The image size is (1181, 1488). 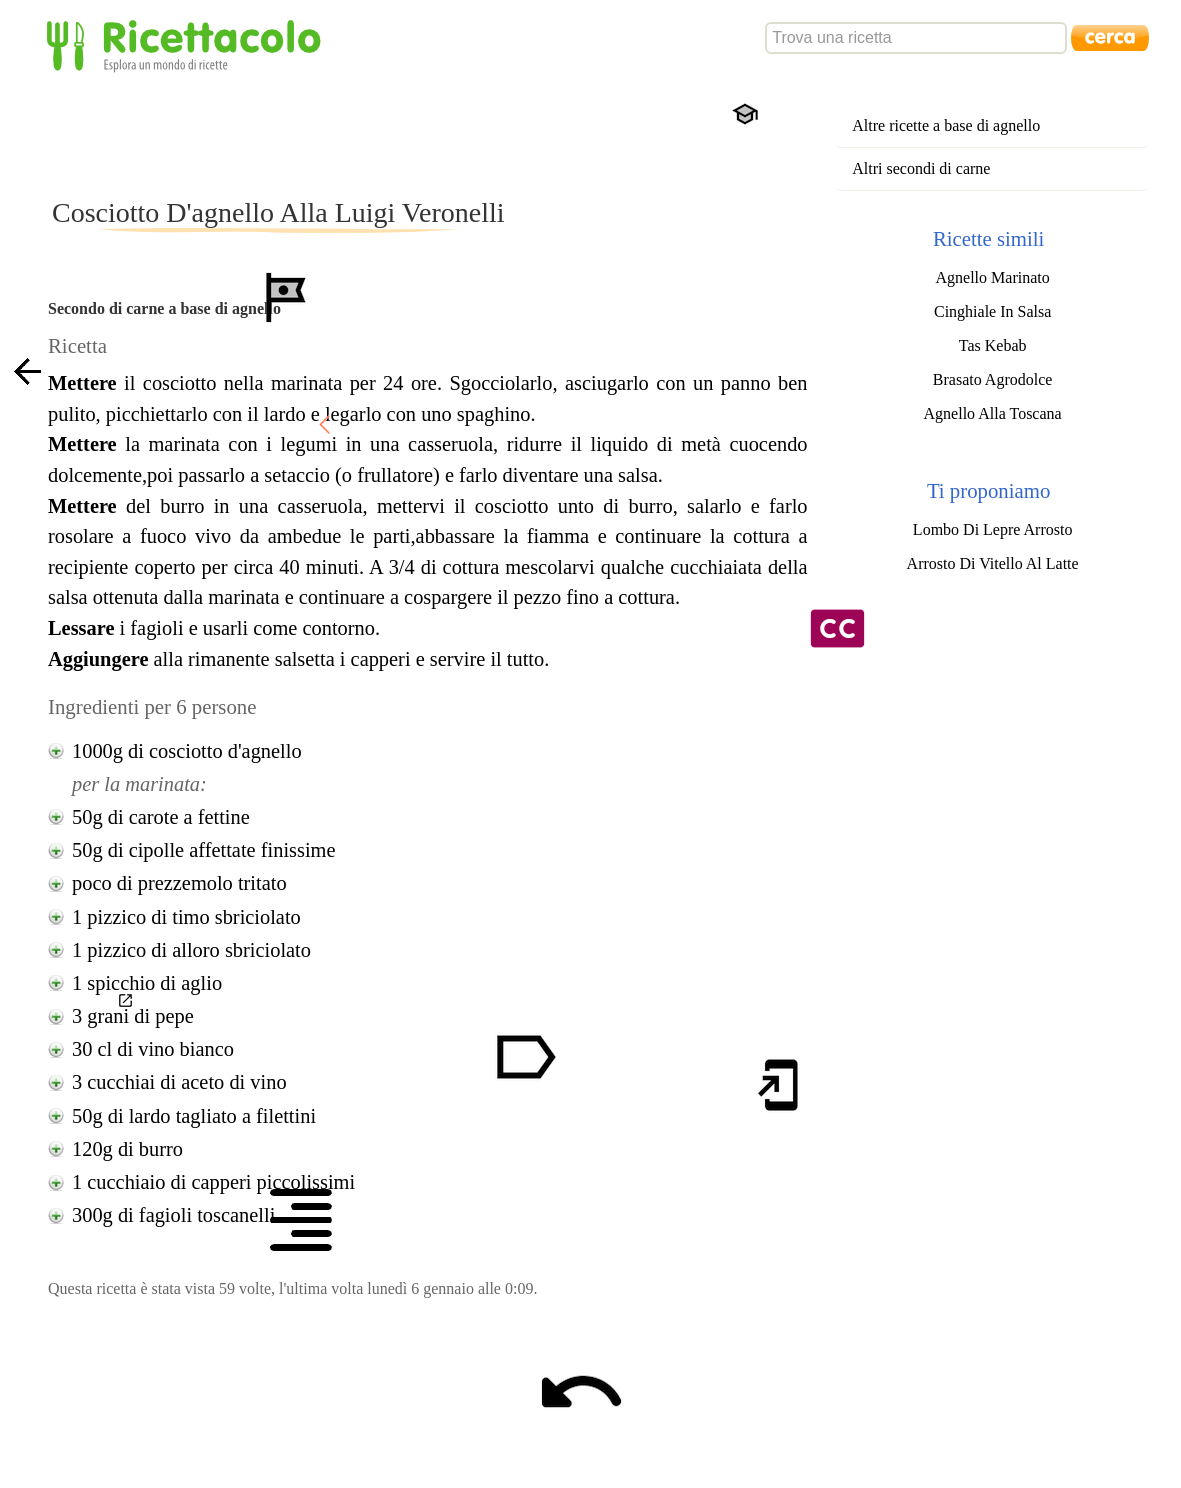 What do you see at coordinates (301, 1220) in the screenshot?
I see `align text to the right` at bounding box center [301, 1220].